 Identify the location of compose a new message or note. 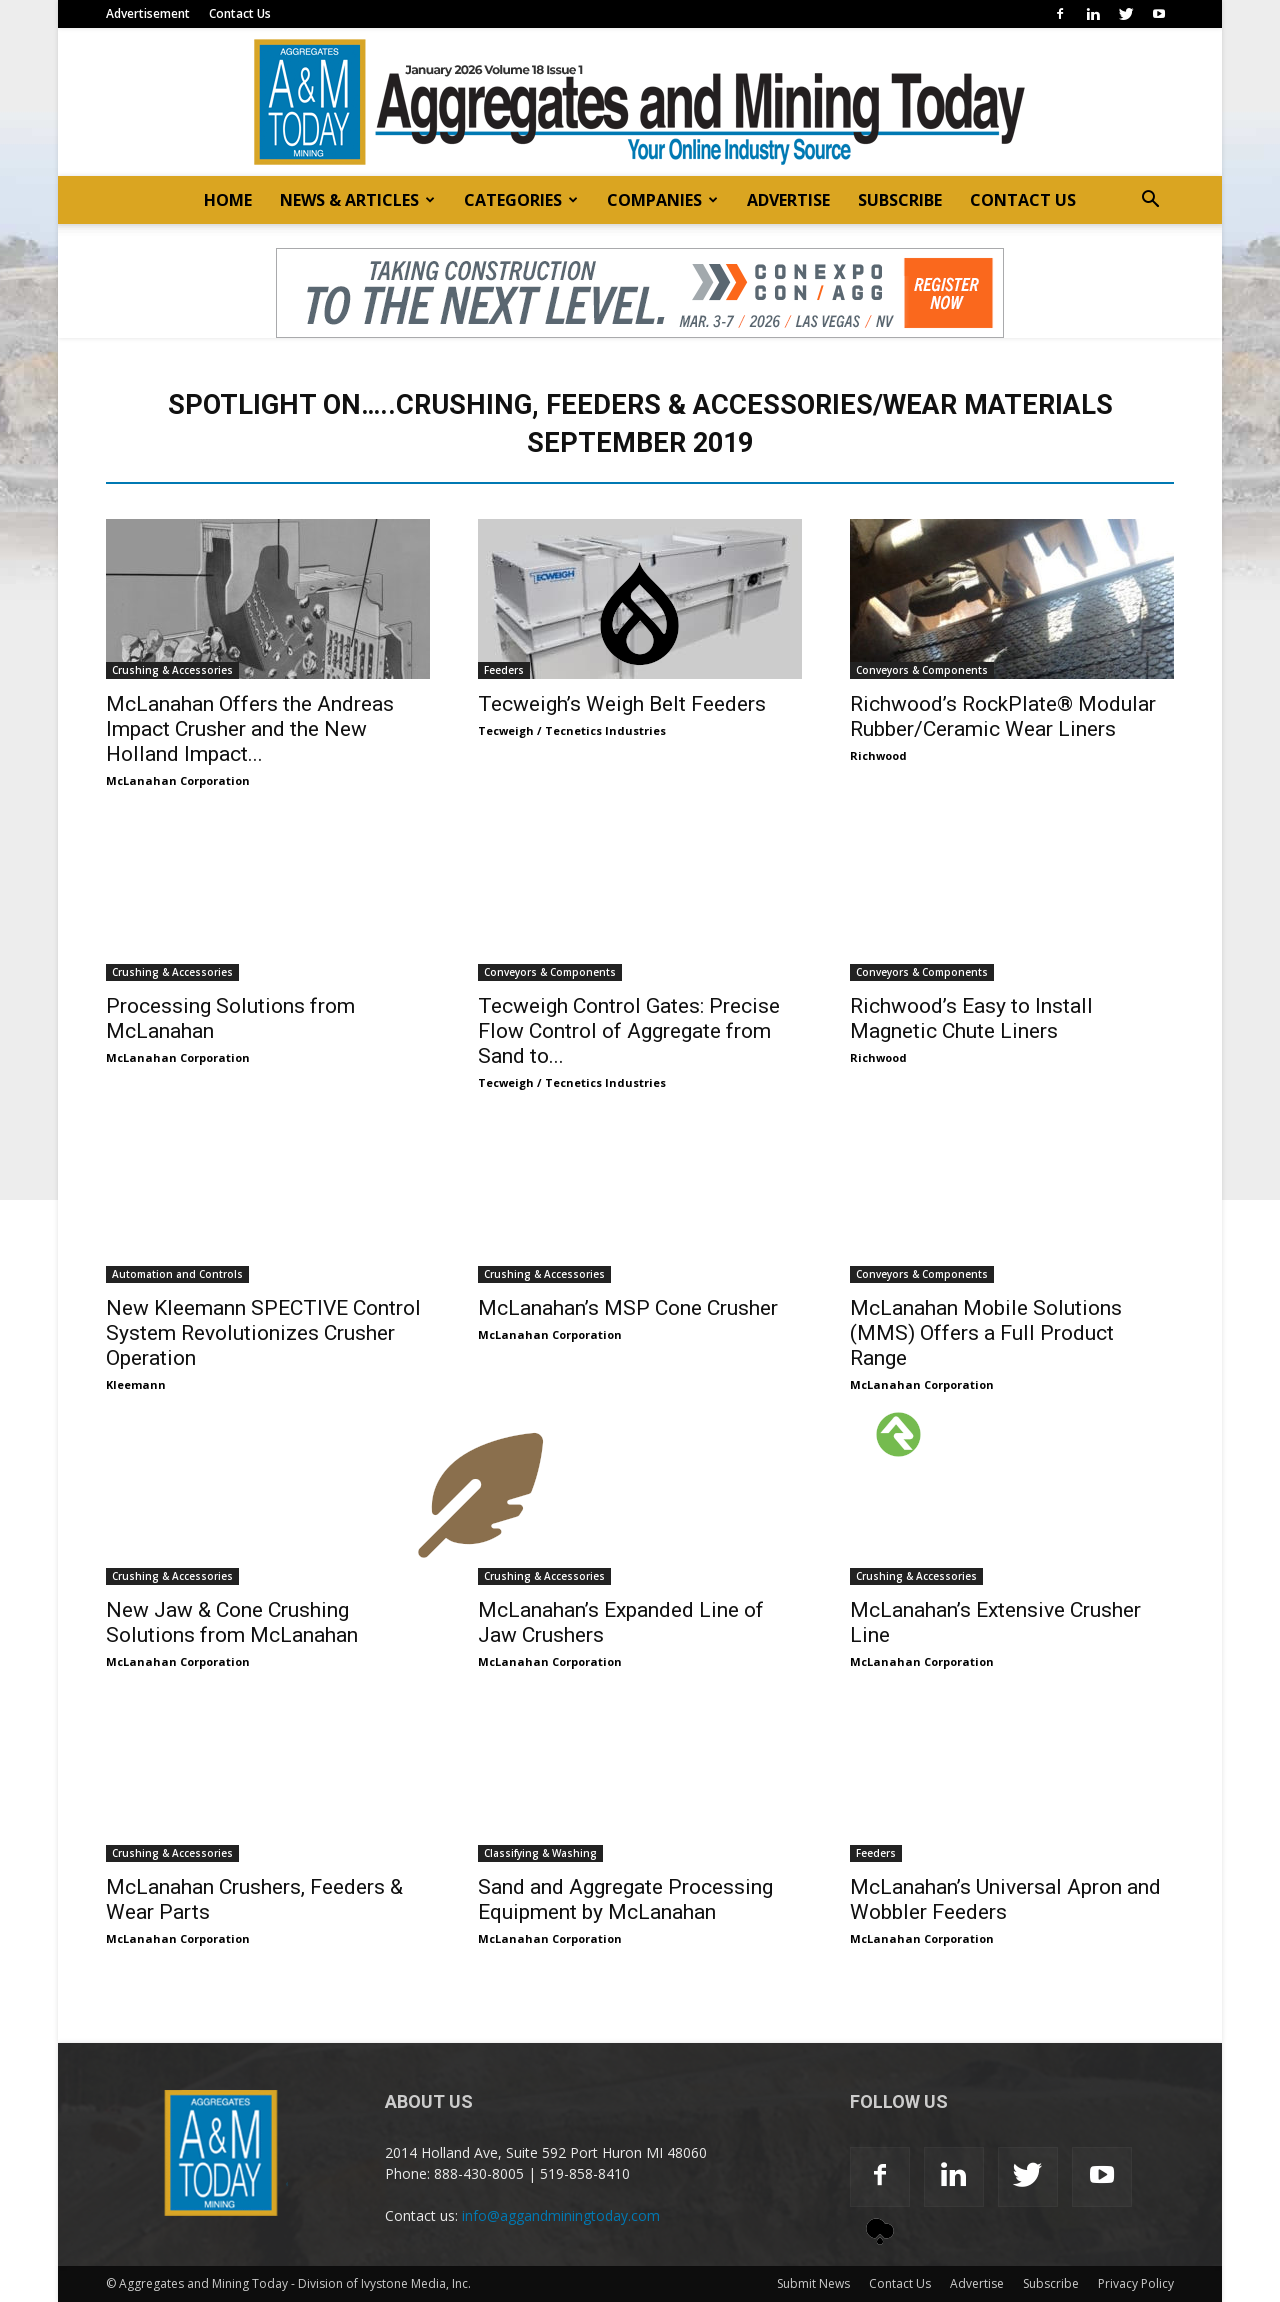
(479, 1496).